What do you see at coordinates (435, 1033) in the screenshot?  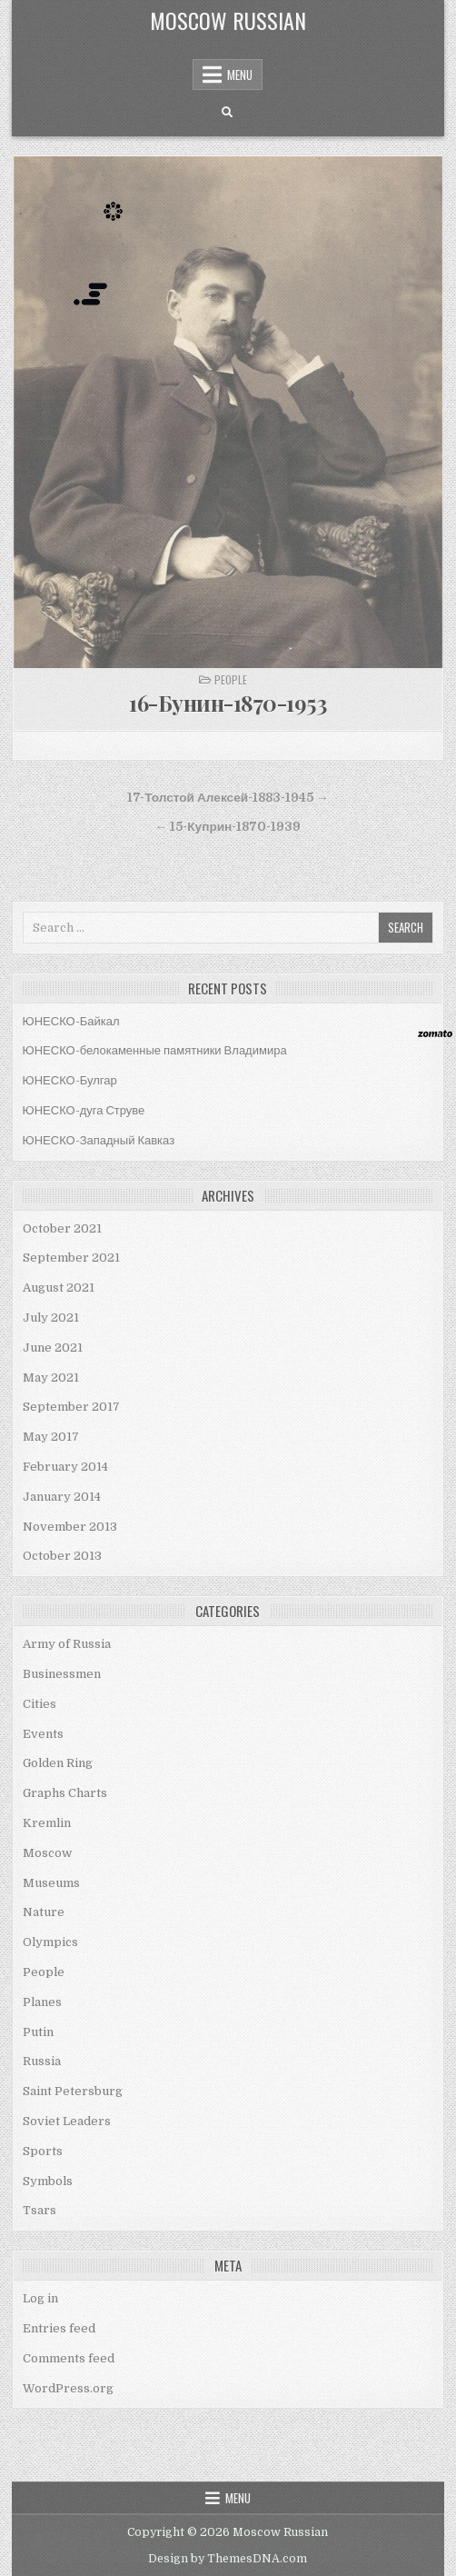 I see `open the Zomato app for food delivery and restaurant discovery` at bounding box center [435, 1033].